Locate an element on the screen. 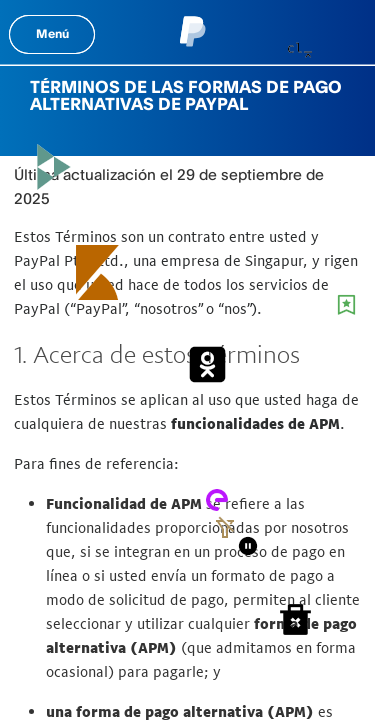  open the PeerTube app is located at coordinates (54, 167).